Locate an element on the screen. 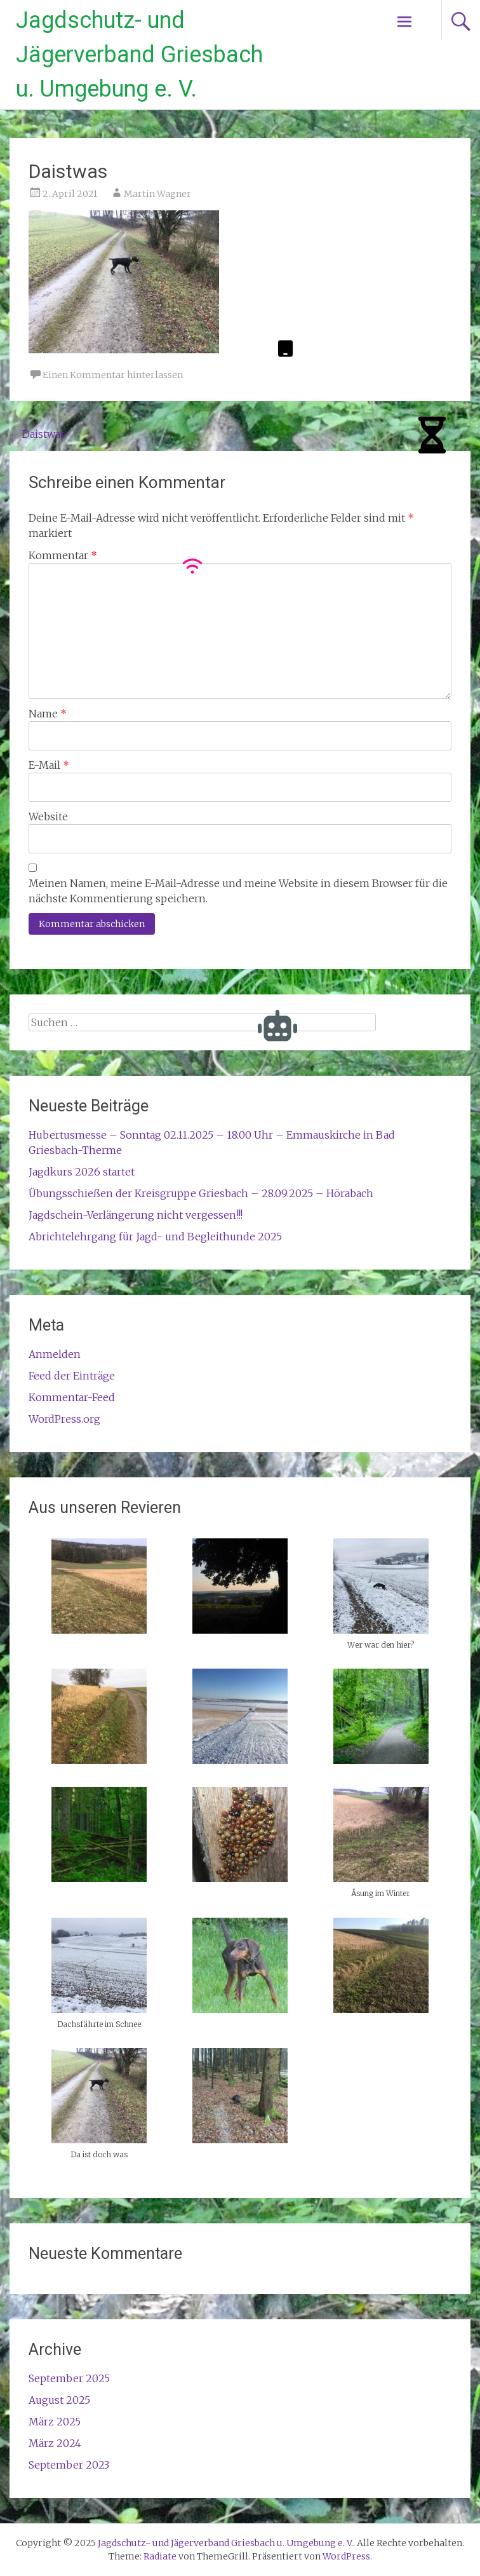 The width and height of the screenshot is (480, 2576). indicates an android tablet device is located at coordinates (285, 348).